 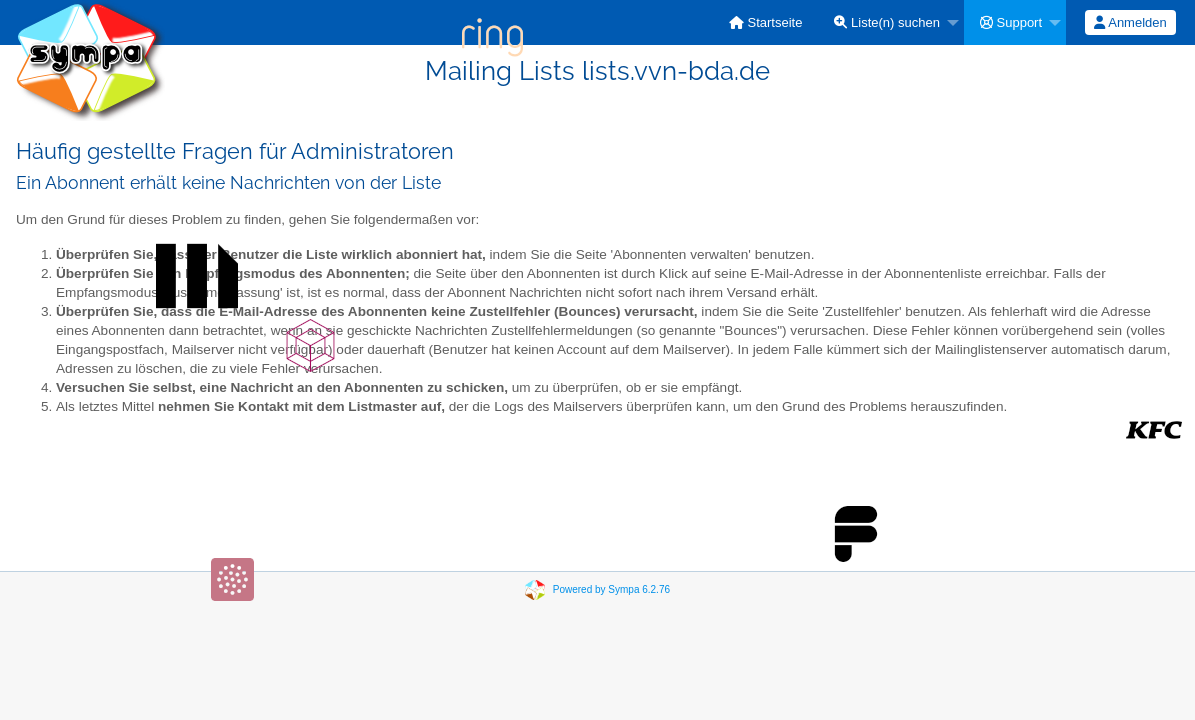 What do you see at coordinates (492, 37) in the screenshot?
I see `open the Ring smart home app` at bounding box center [492, 37].